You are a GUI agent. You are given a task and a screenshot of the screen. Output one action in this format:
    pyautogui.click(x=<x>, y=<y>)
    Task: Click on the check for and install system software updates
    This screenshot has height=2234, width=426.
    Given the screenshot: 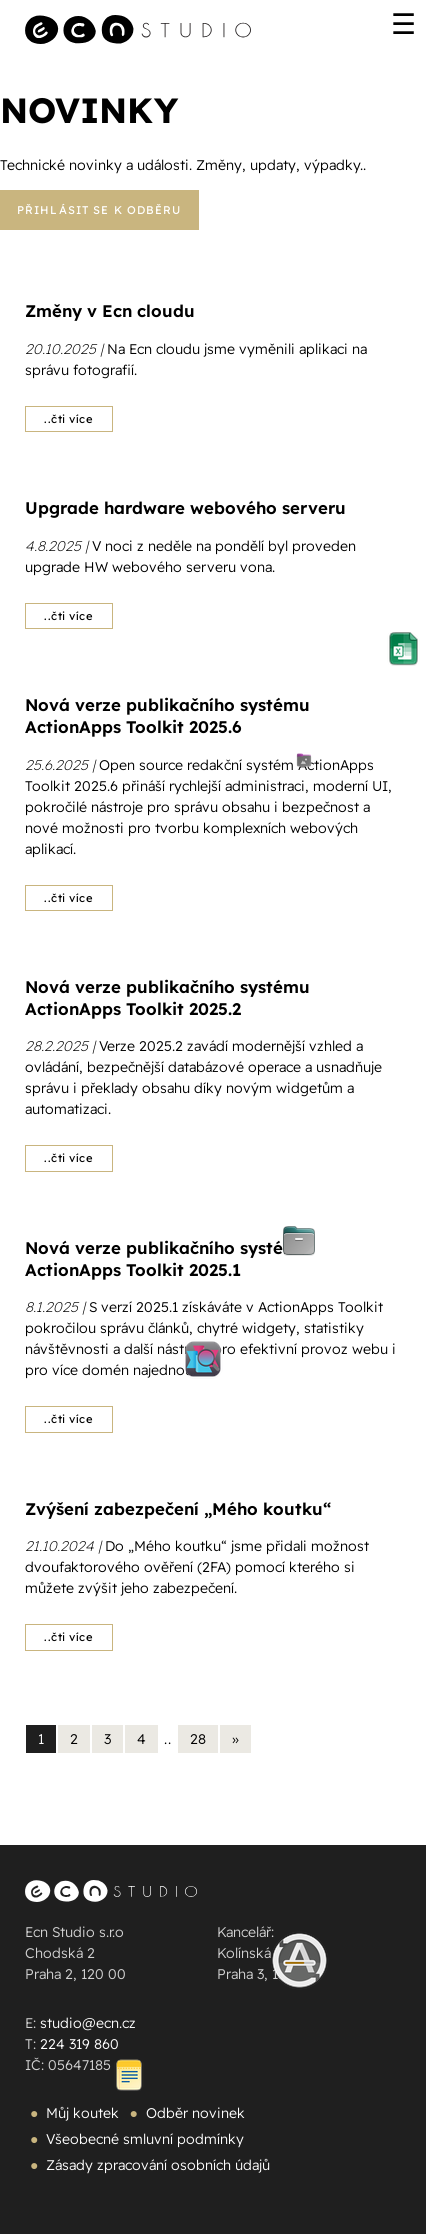 What is the action you would take?
    pyautogui.click(x=299, y=1960)
    